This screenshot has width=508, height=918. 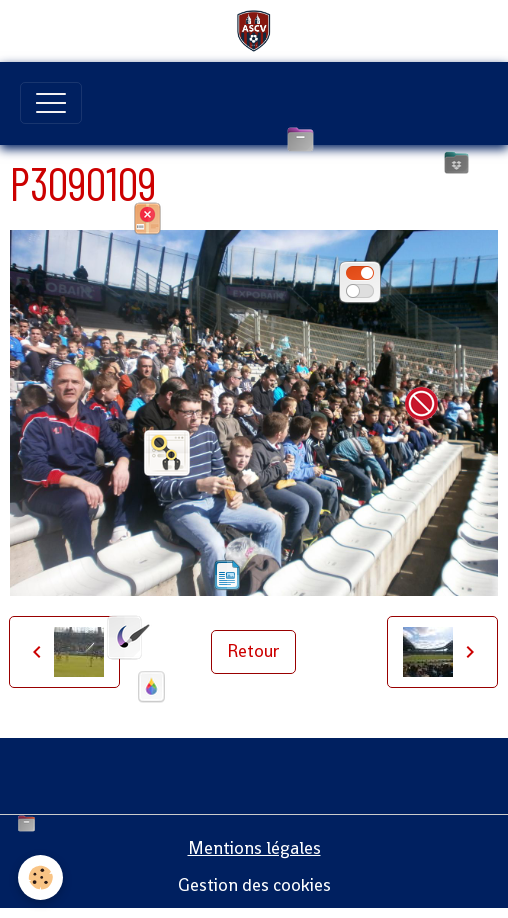 What do you see at coordinates (147, 218) in the screenshot?
I see `indicates a package removal or uninstallation in progress` at bounding box center [147, 218].